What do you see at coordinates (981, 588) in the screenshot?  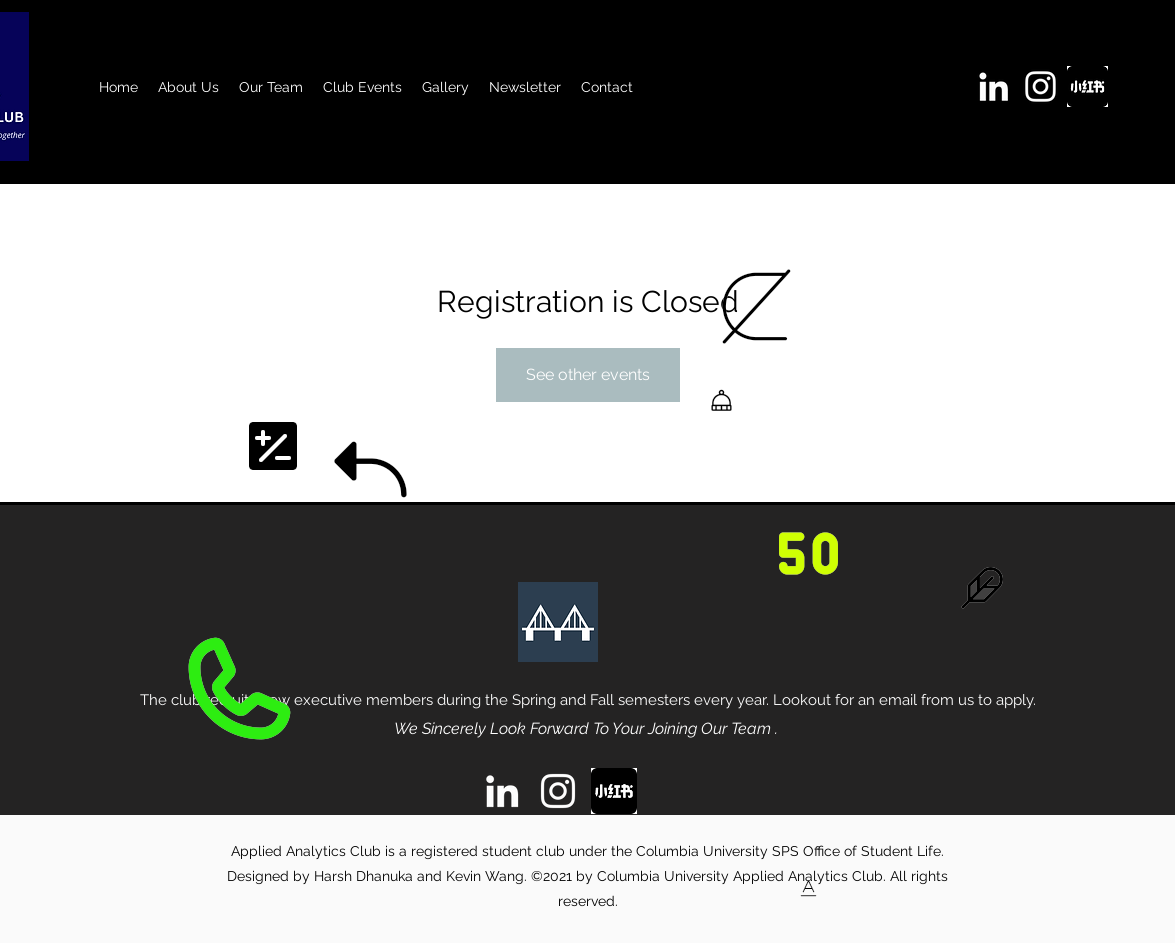 I see `compose a new message or note` at bounding box center [981, 588].